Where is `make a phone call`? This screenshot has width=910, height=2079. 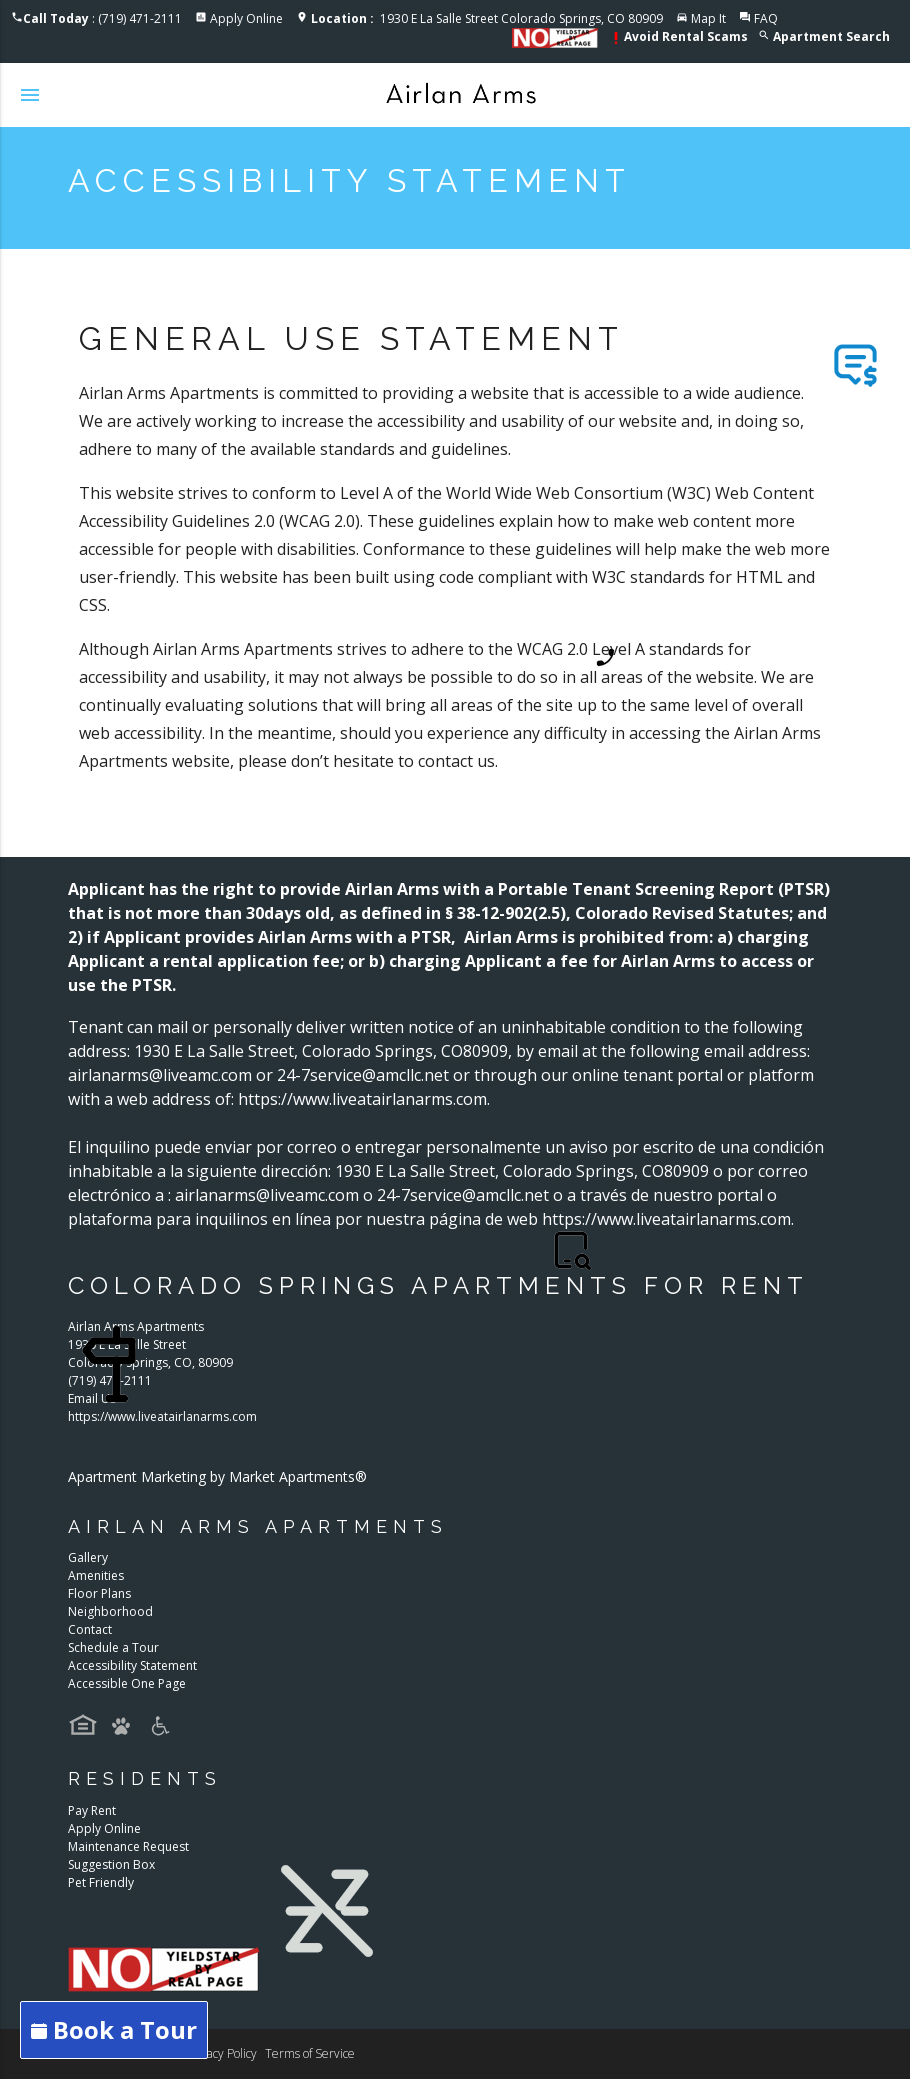 make a phone call is located at coordinates (605, 657).